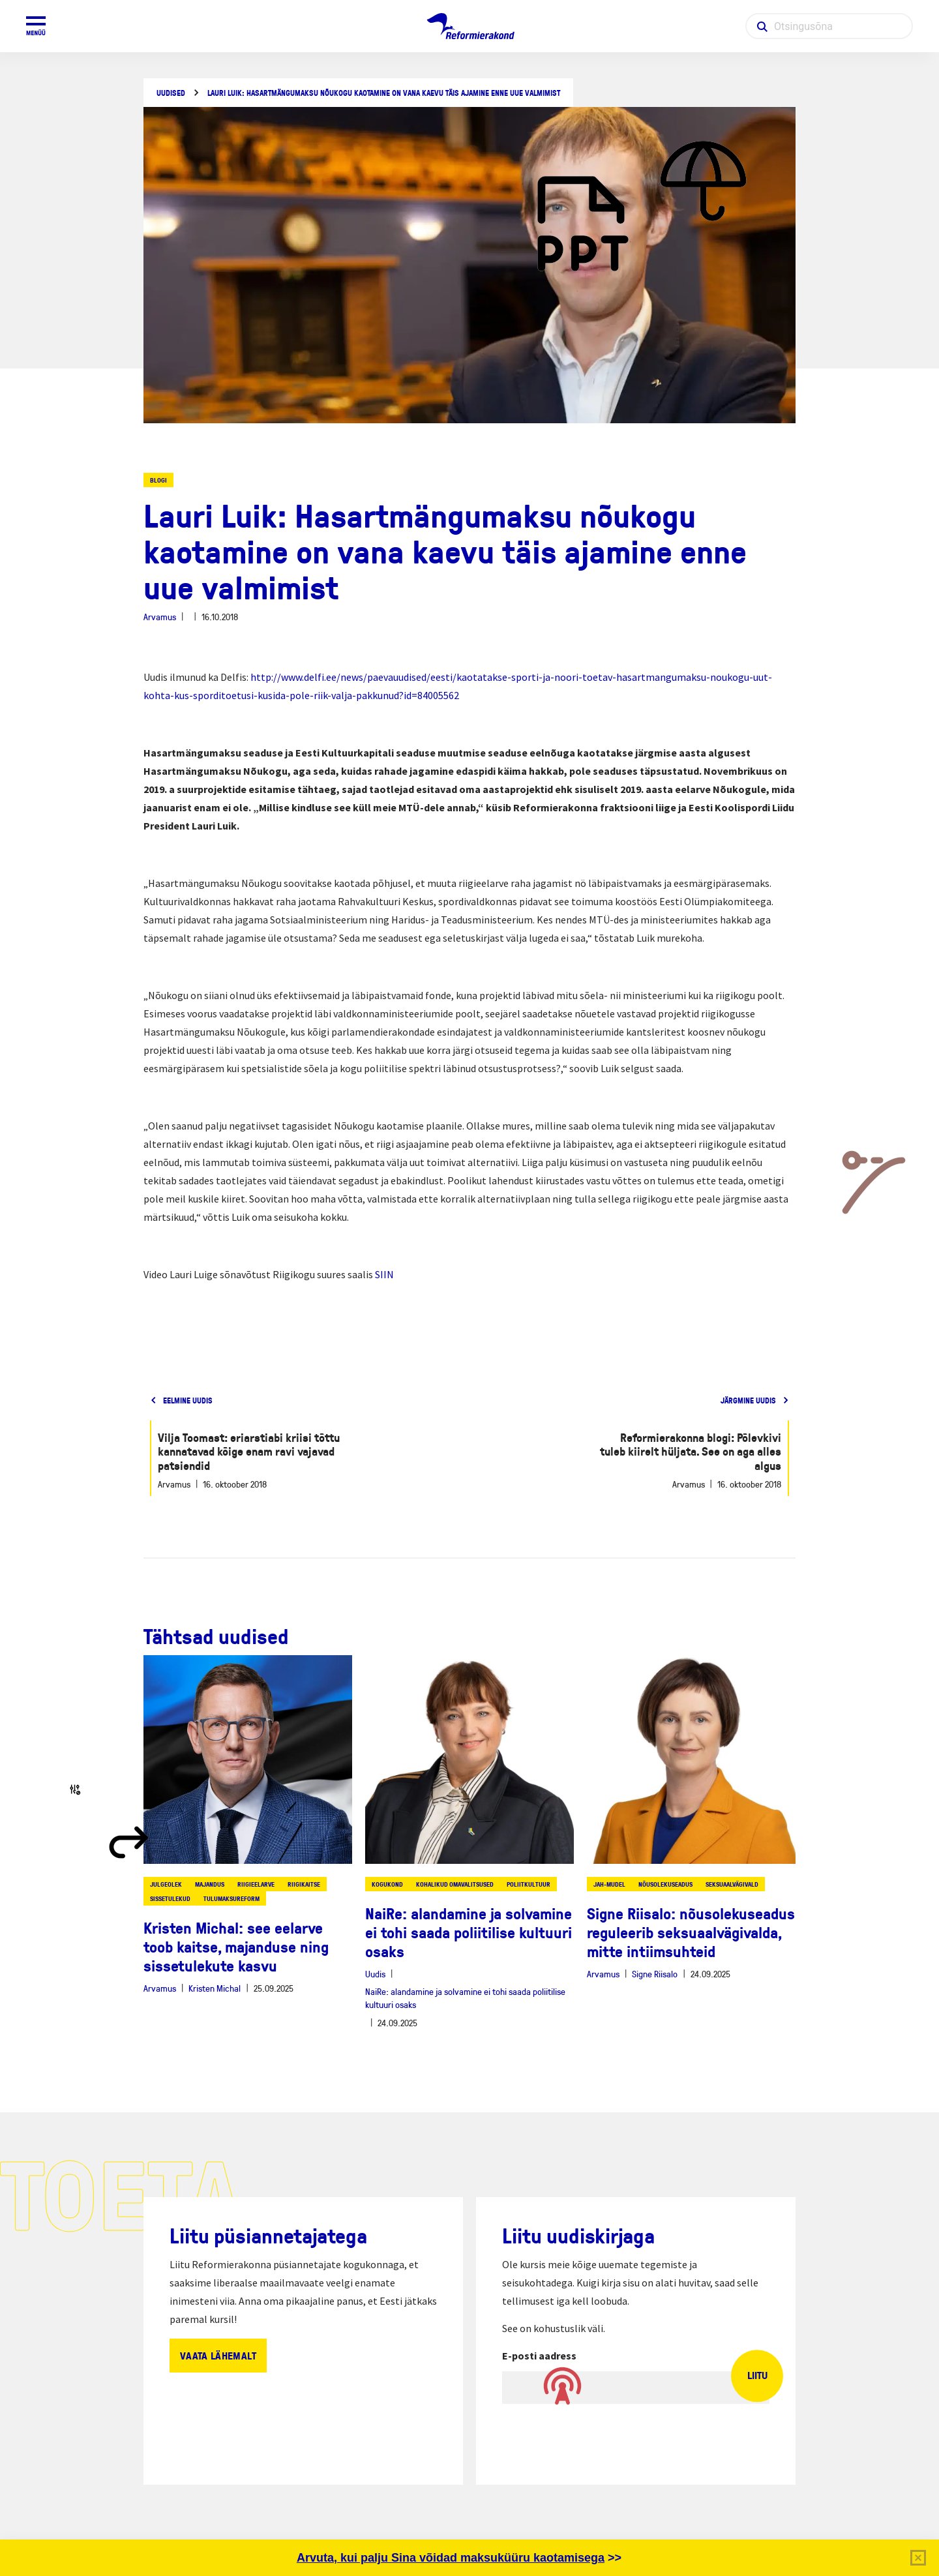 This screenshot has width=939, height=2576. Describe the element at coordinates (874, 1182) in the screenshot. I see `adjust animation easing curve control point` at that location.